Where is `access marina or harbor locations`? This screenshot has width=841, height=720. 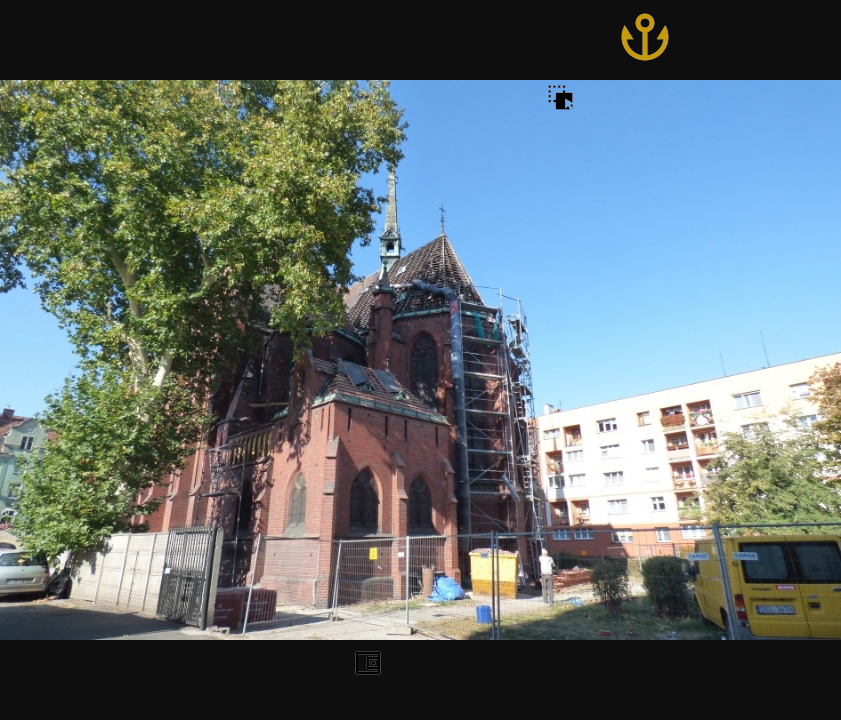 access marina or harbor locations is located at coordinates (645, 37).